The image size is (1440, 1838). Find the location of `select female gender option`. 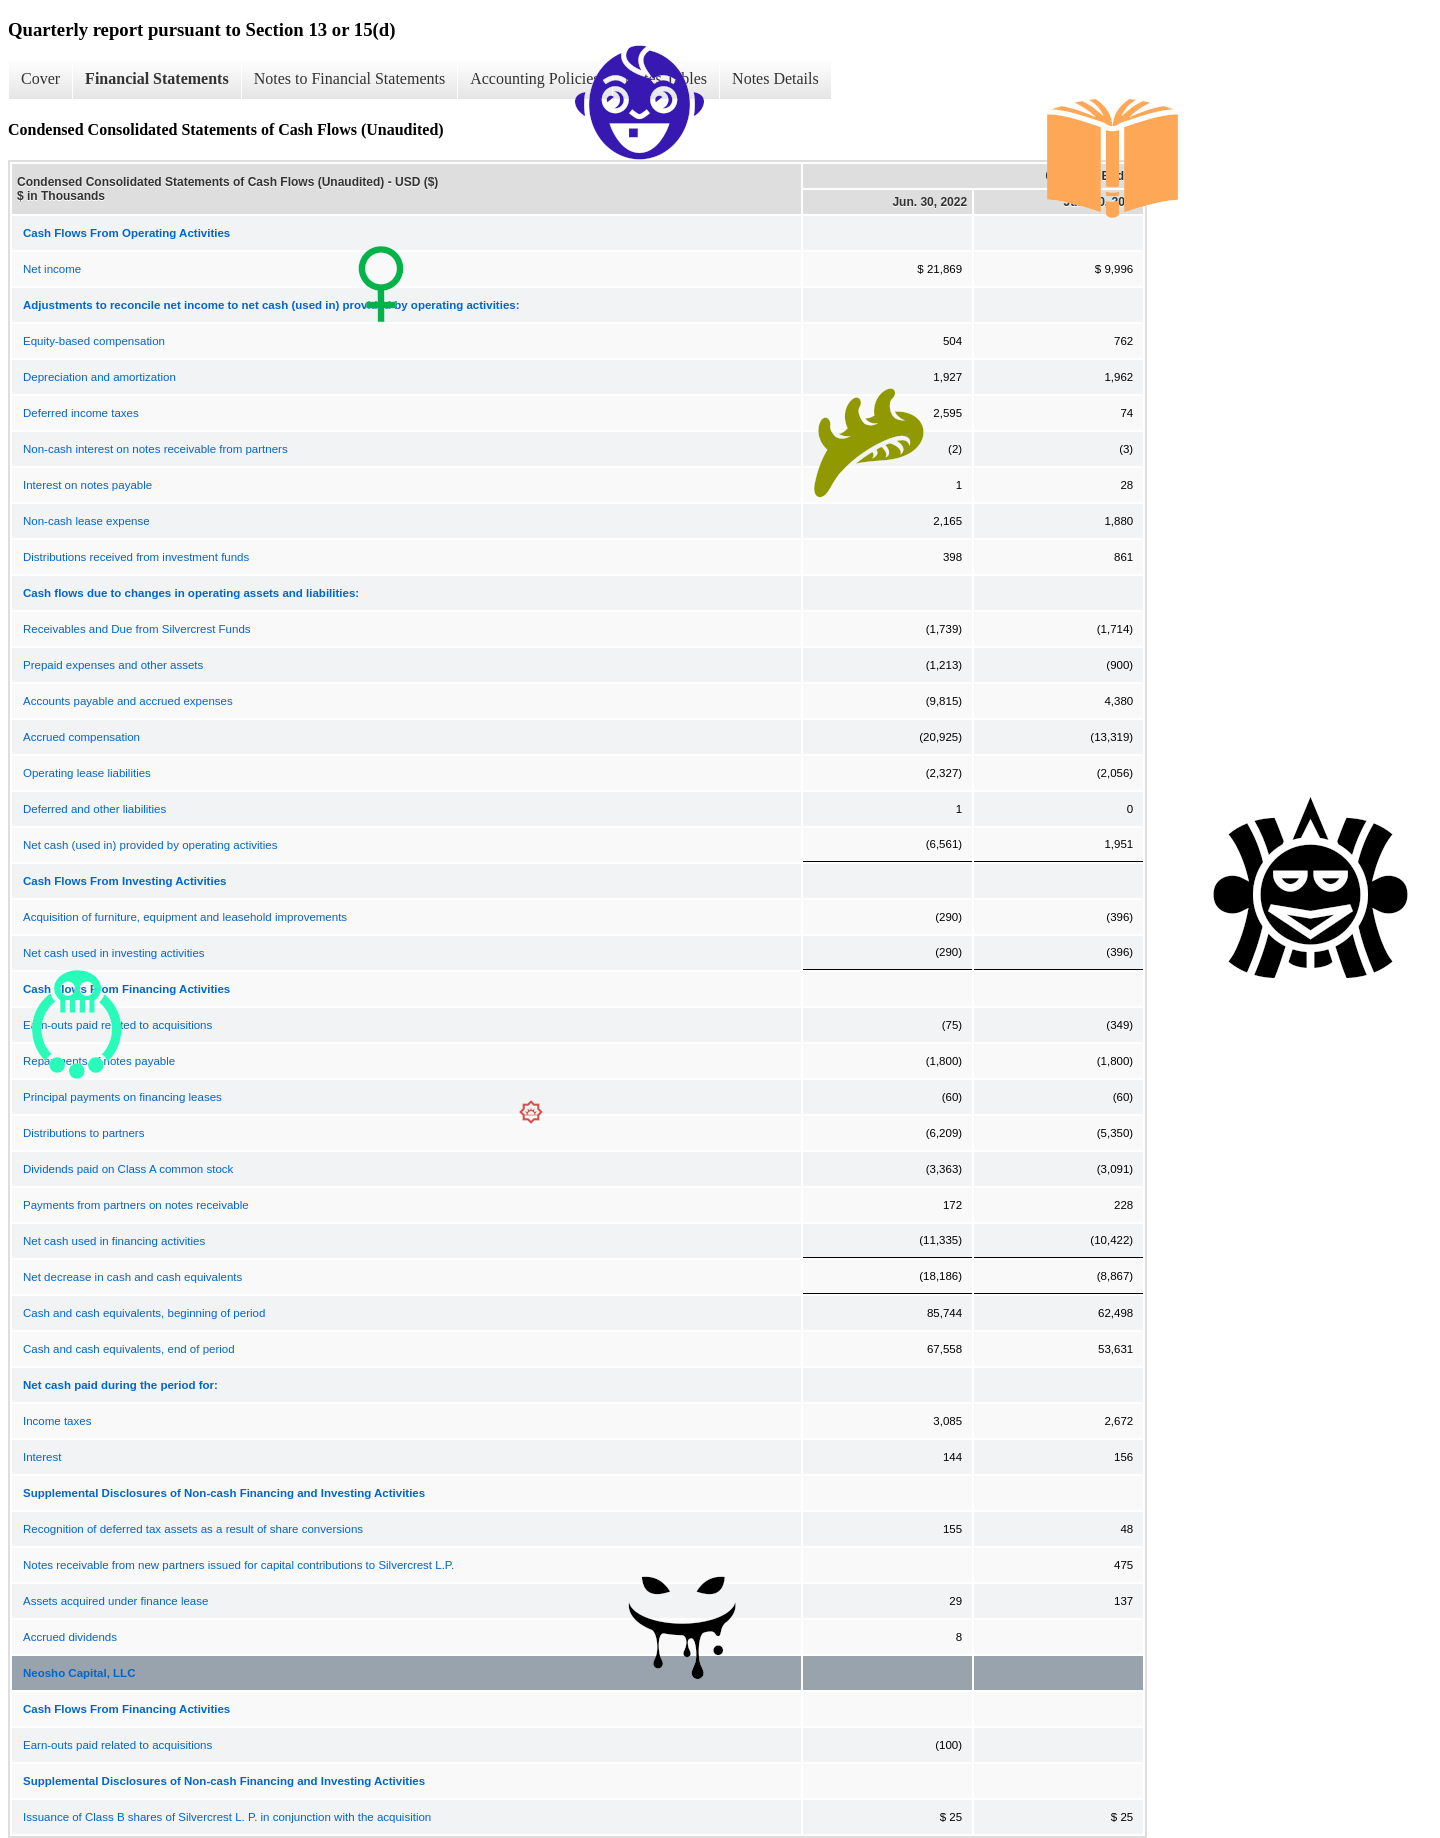

select female gender option is located at coordinates (381, 284).